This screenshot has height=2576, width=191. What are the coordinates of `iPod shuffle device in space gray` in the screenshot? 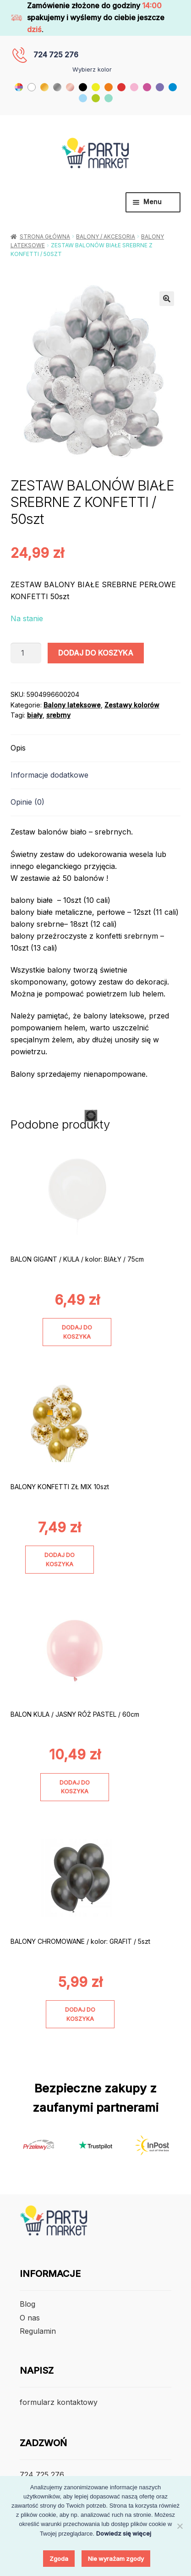 It's located at (91, 1115).